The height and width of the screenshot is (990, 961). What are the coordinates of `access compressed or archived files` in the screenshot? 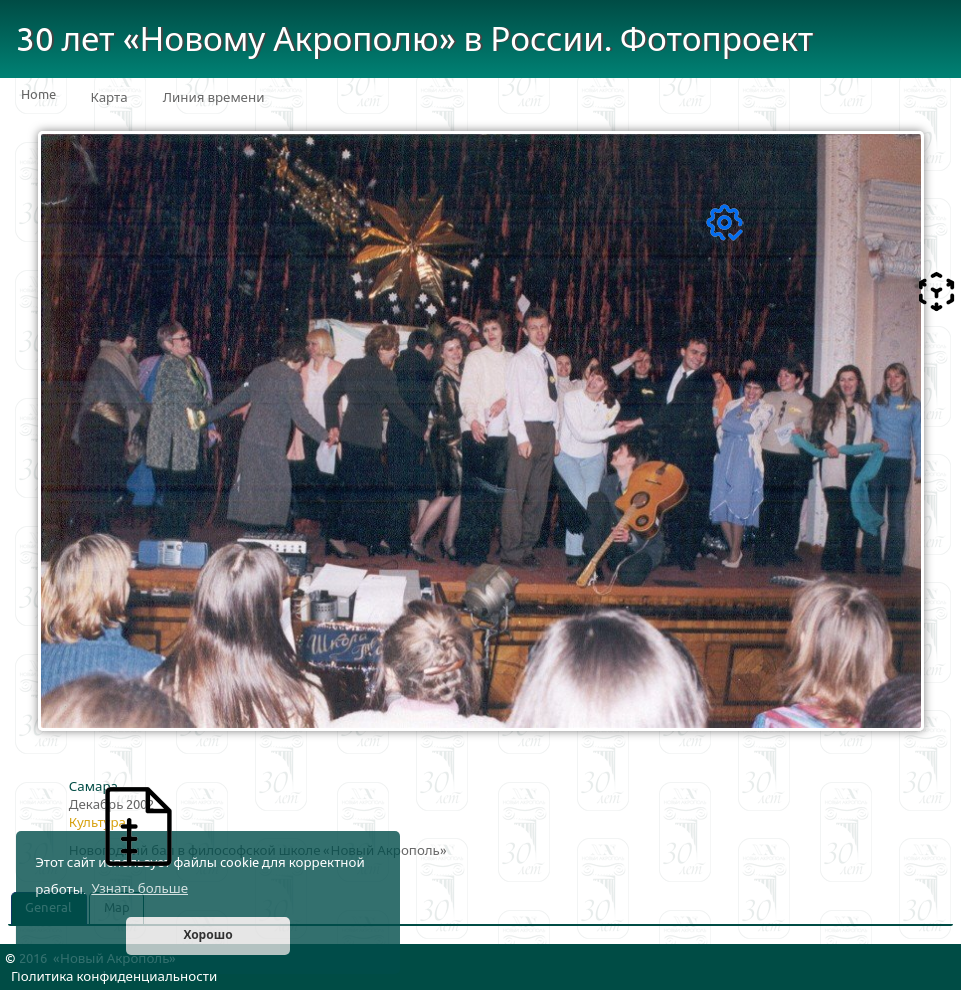 It's located at (138, 826).